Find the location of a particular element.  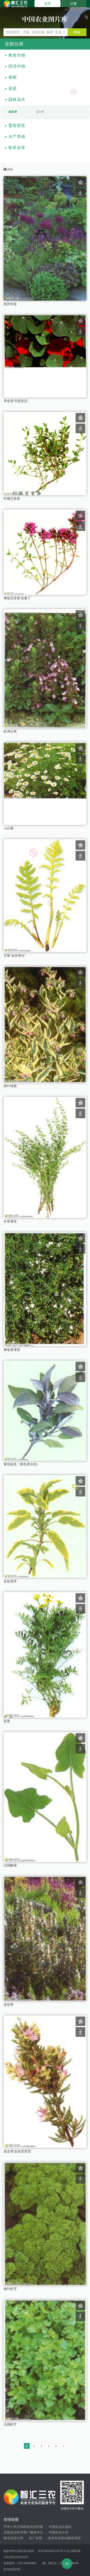

open camera to take a photo is located at coordinates (77, 1252).